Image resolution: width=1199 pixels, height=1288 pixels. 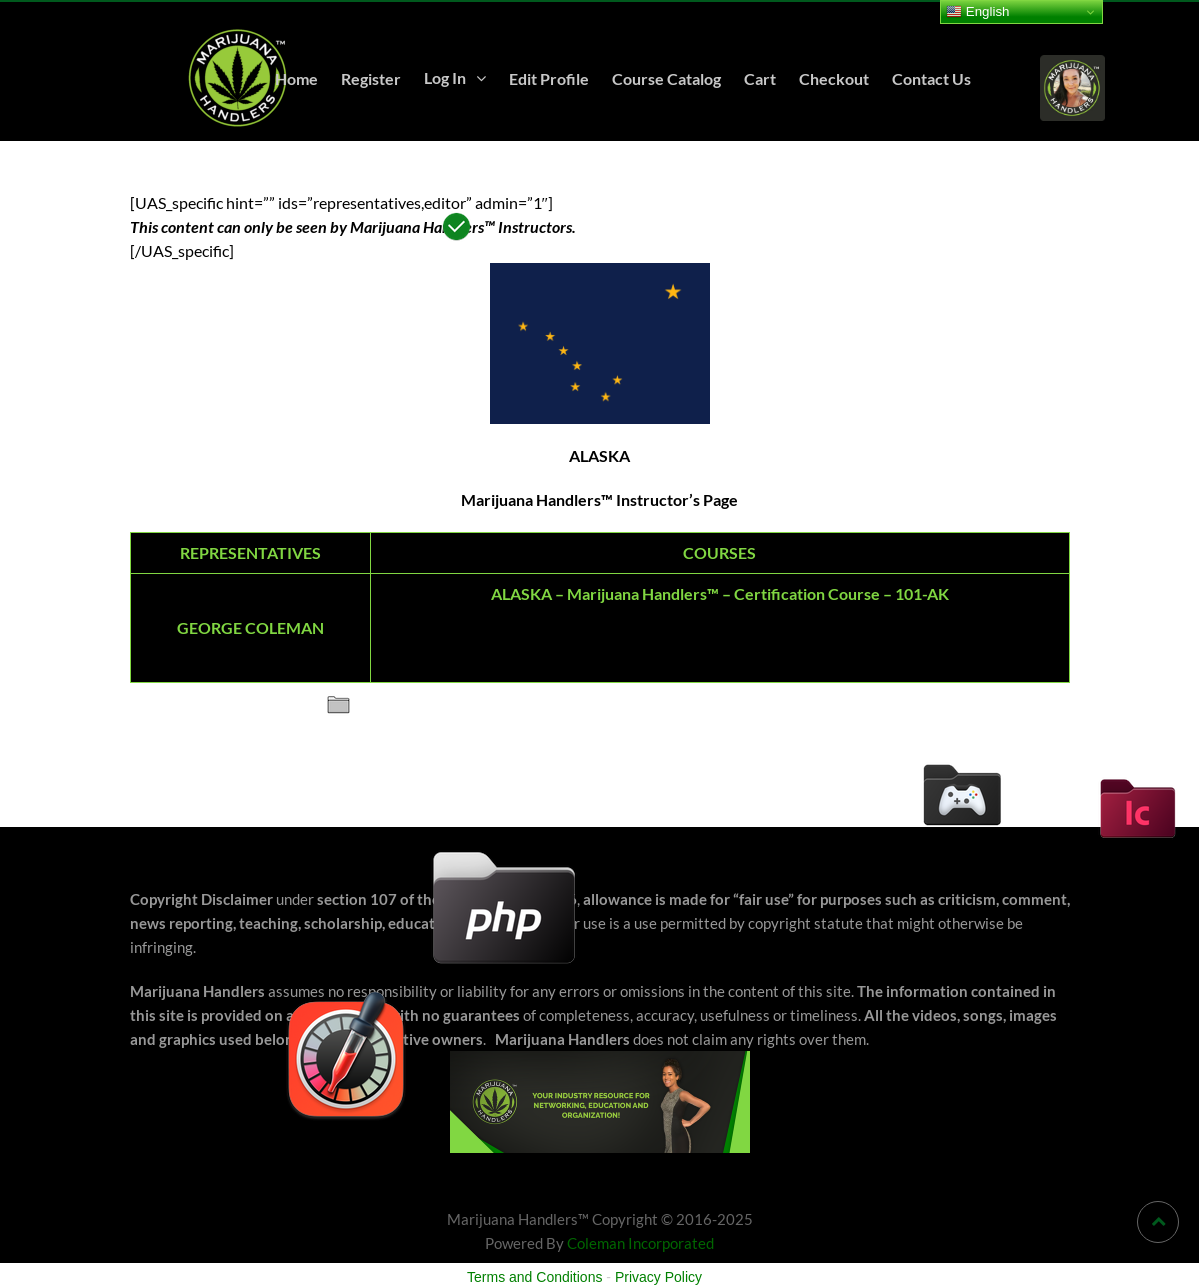 What do you see at coordinates (1137, 810) in the screenshot?
I see `folder containing adobe incopy files` at bounding box center [1137, 810].